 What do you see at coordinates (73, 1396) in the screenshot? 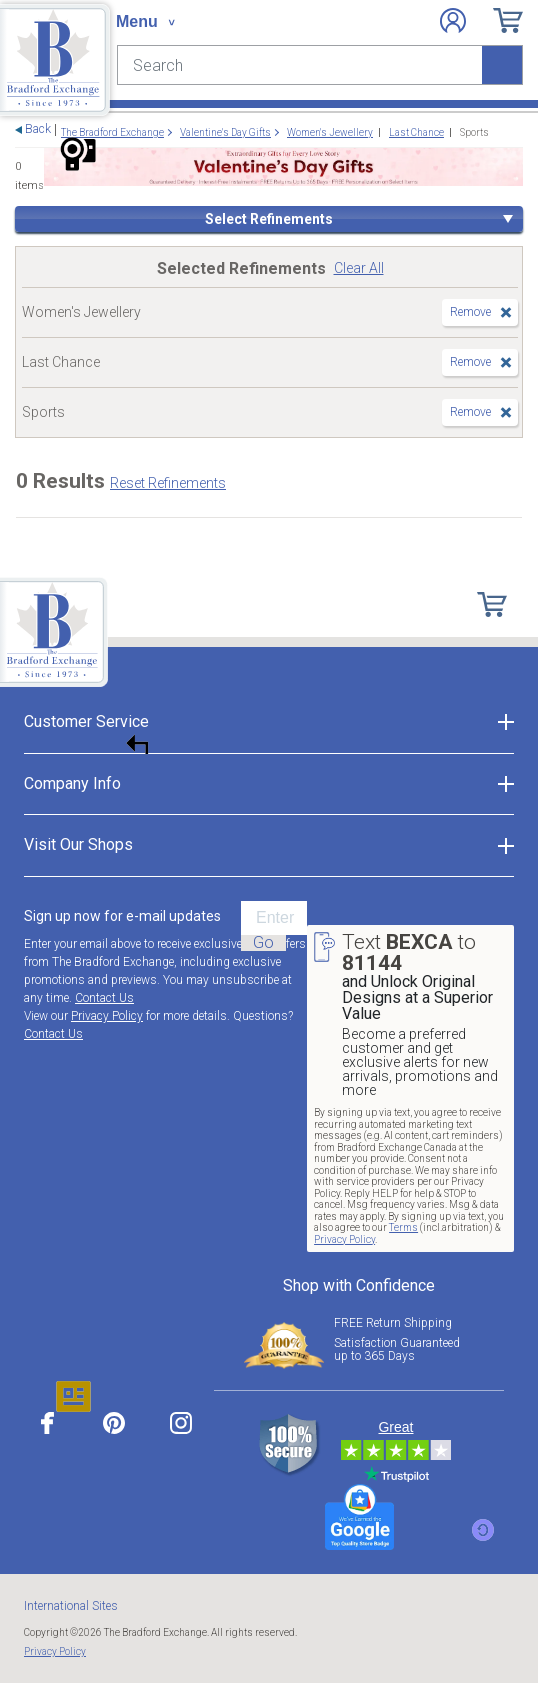
I see `open news feed` at bounding box center [73, 1396].